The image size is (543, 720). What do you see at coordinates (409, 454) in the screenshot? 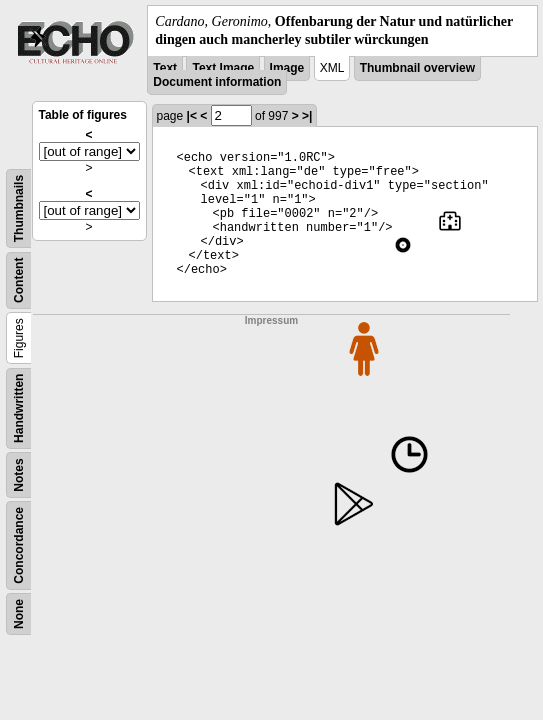
I see `view time or clock settings` at bounding box center [409, 454].